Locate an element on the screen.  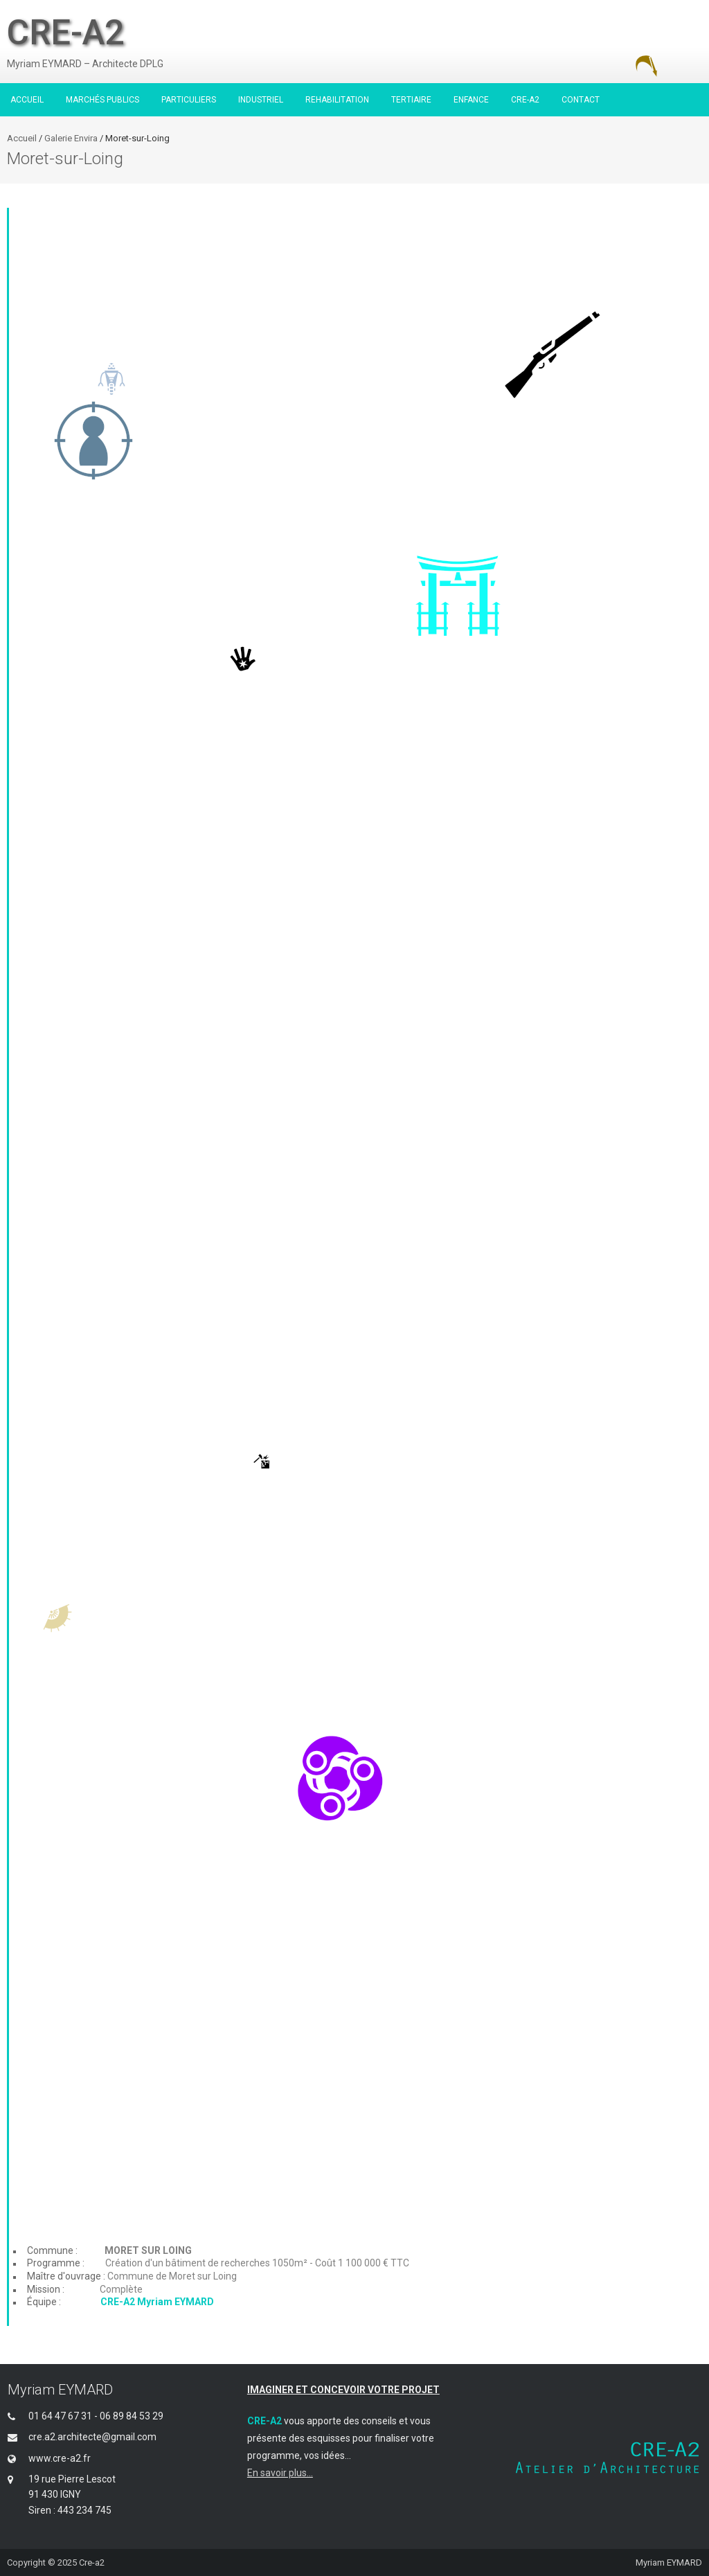
target or focus on a specific user is located at coordinates (93, 441).